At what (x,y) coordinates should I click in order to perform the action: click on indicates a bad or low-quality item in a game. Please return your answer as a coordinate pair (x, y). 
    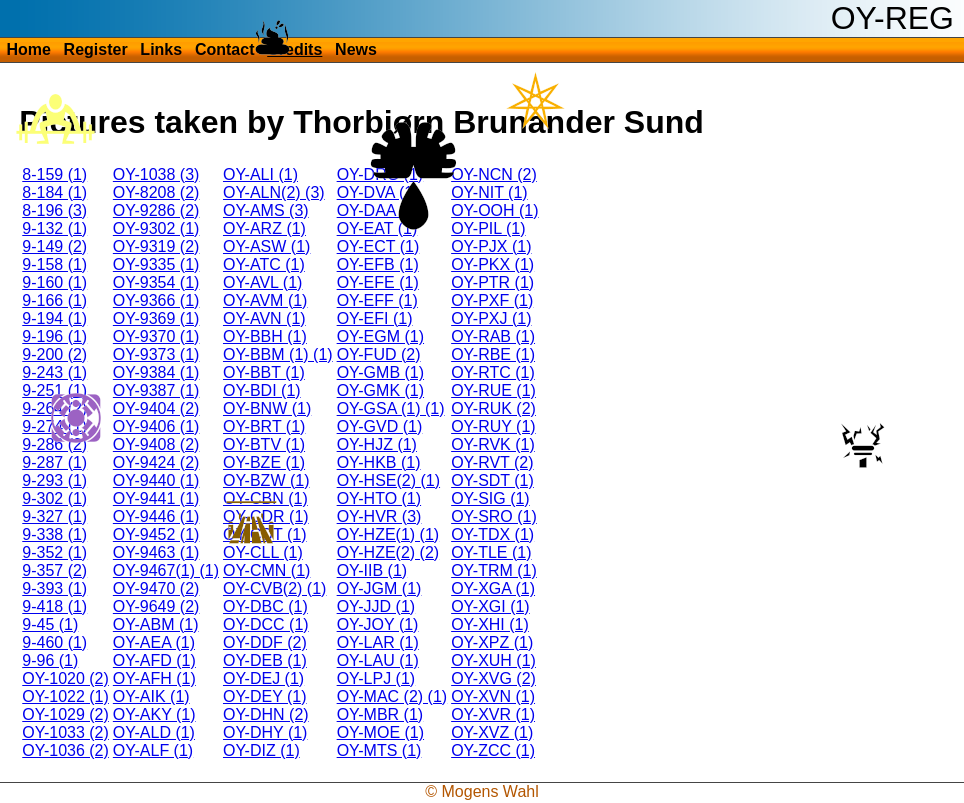
    Looking at the image, I should click on (272, 37).